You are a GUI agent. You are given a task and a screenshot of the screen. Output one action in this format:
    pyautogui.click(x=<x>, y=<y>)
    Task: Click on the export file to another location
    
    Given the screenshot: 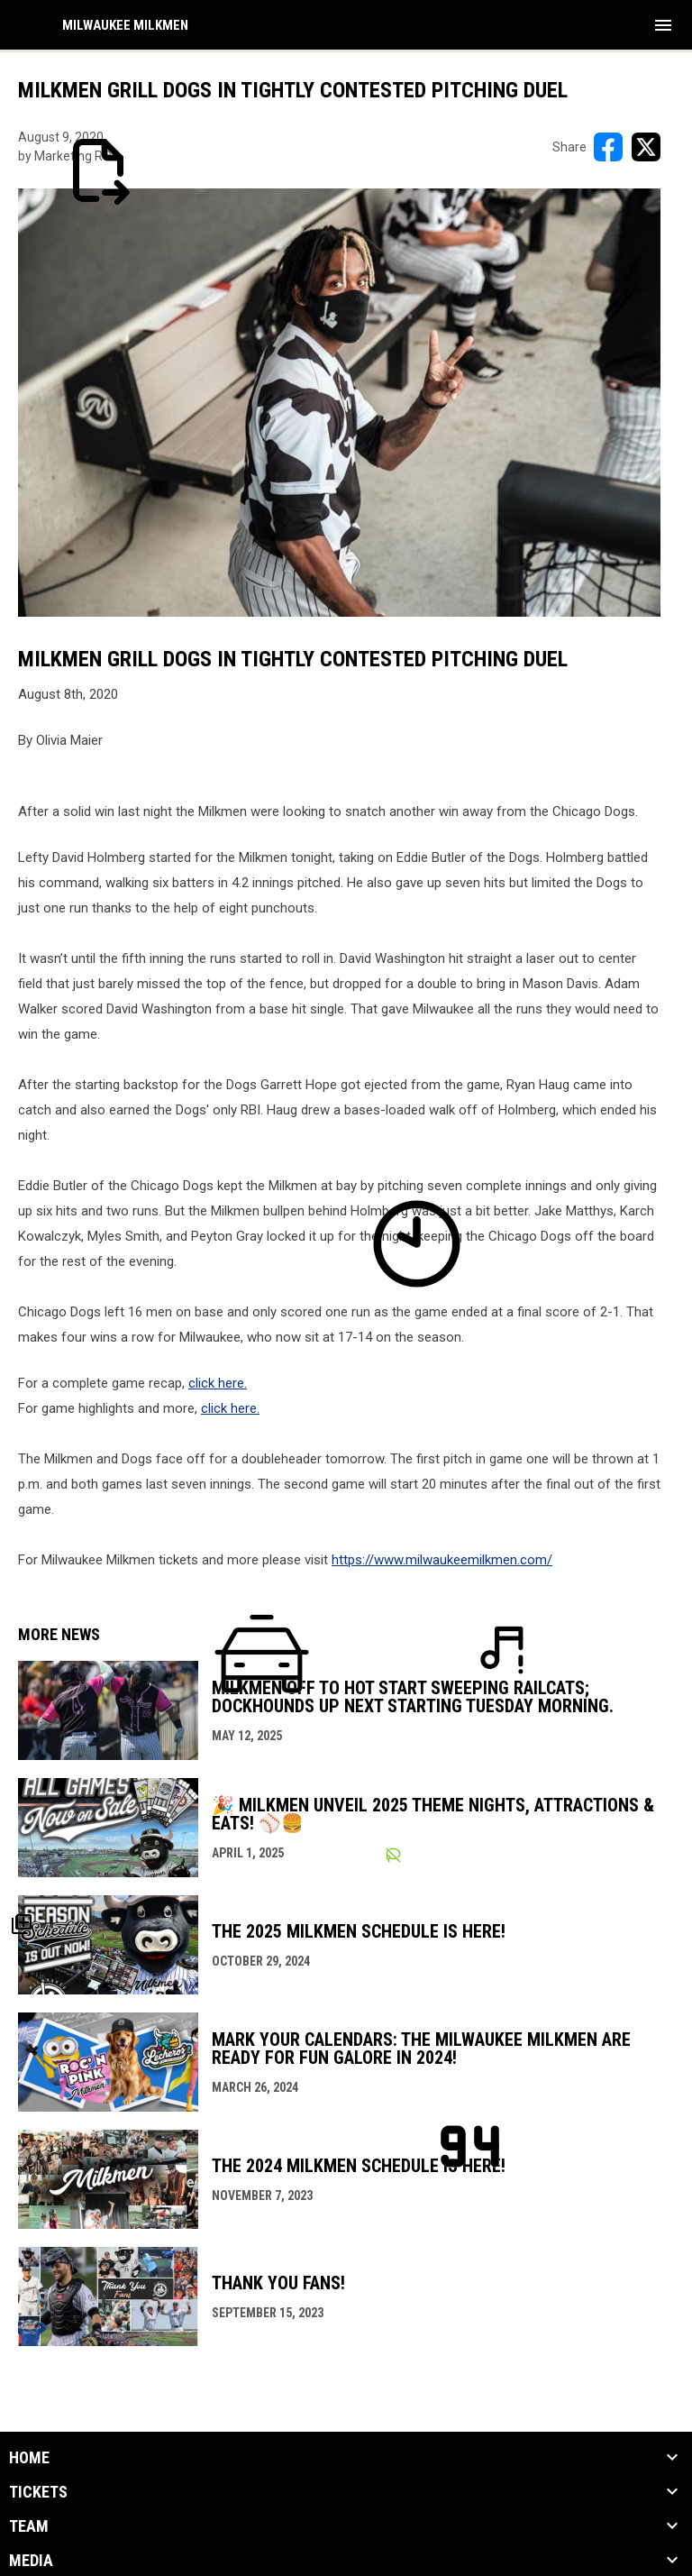 What is the action you would take?
    pyautogui.click(x=98, y=170)
    